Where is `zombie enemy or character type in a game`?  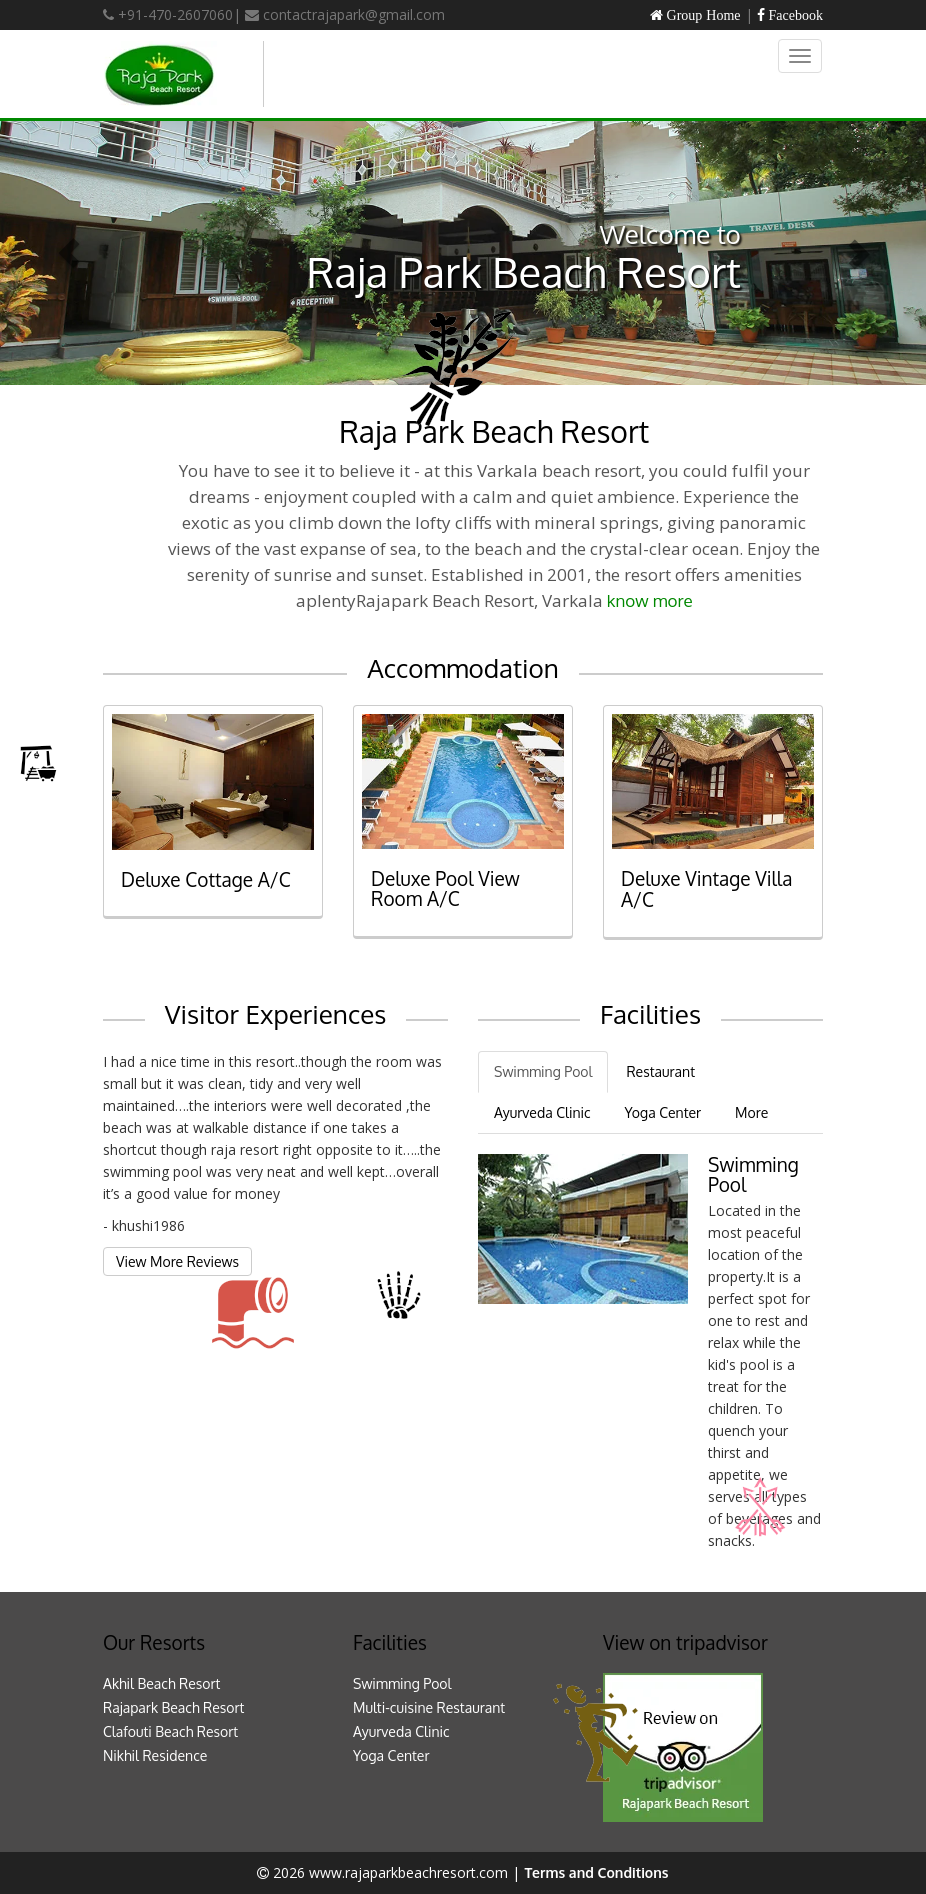
zombie enemy or character type in a game is located at coordinates (600, 1732).